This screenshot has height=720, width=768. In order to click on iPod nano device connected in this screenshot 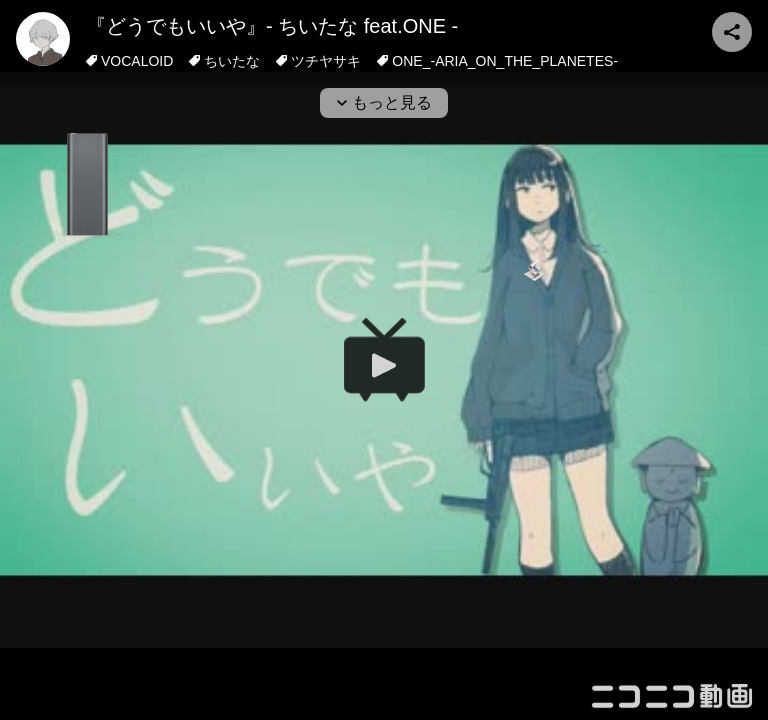, I will do `click(87, 186)`.